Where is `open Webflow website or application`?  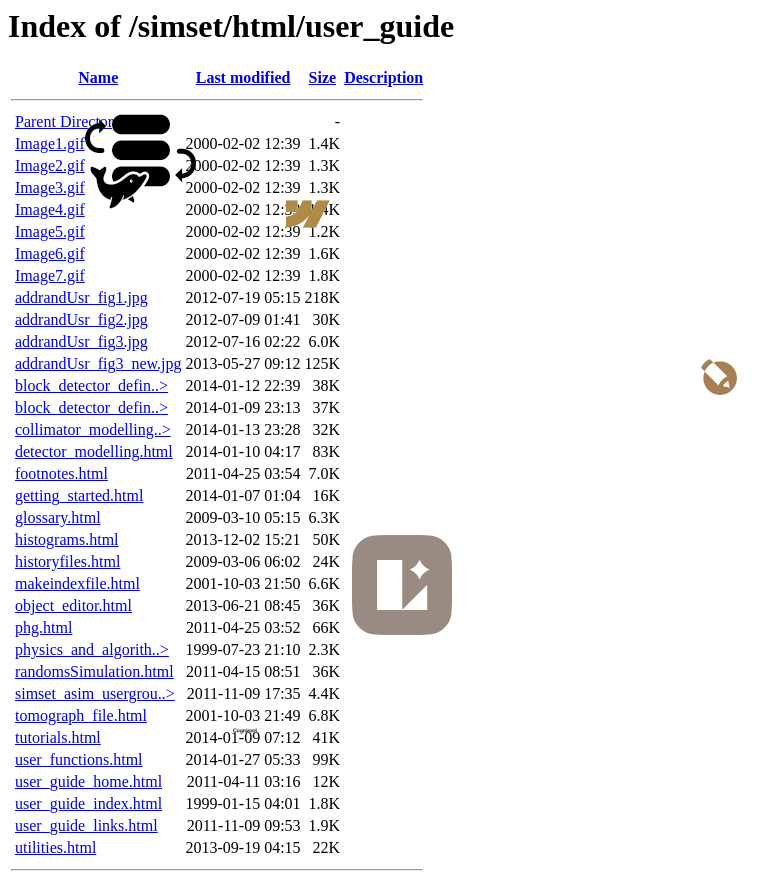 open Webflow website or application is located at coordinates (308, 214).